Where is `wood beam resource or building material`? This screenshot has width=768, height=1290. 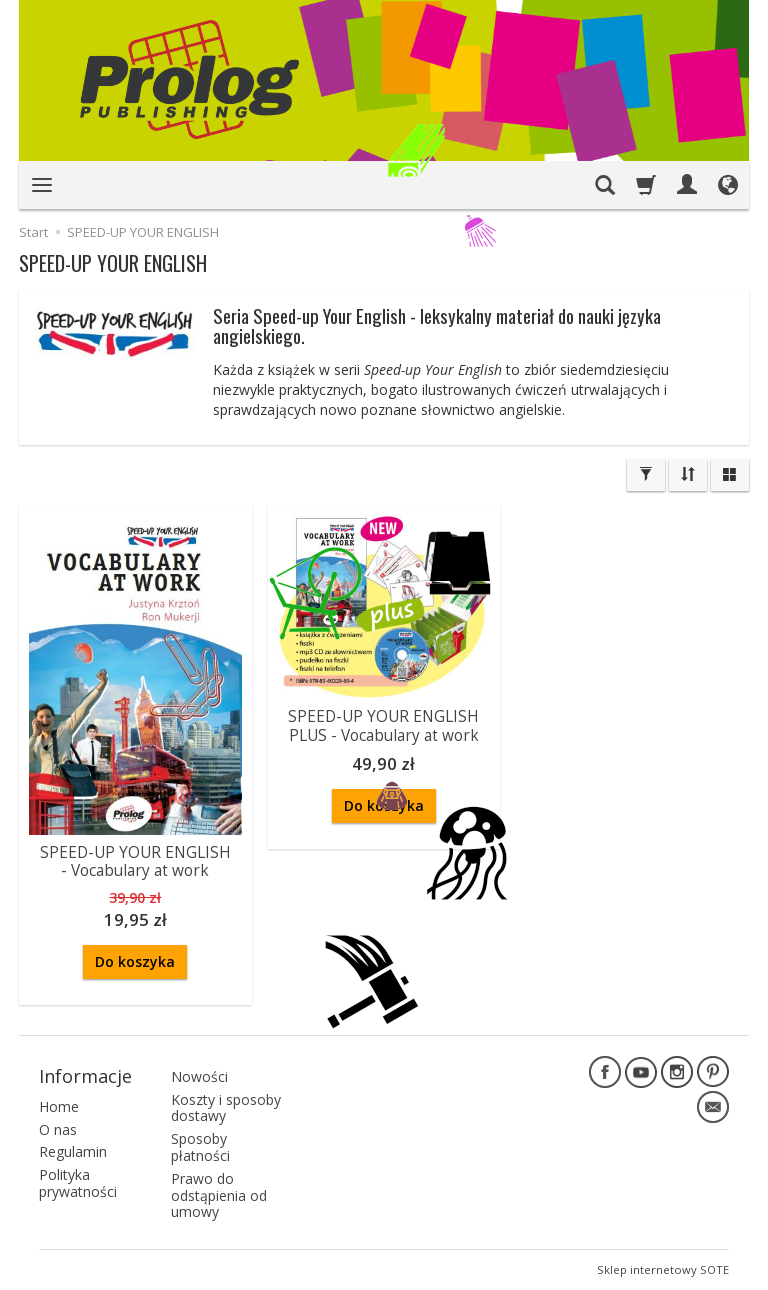
wood beam resource or building material is located at coordinates (416, 150).